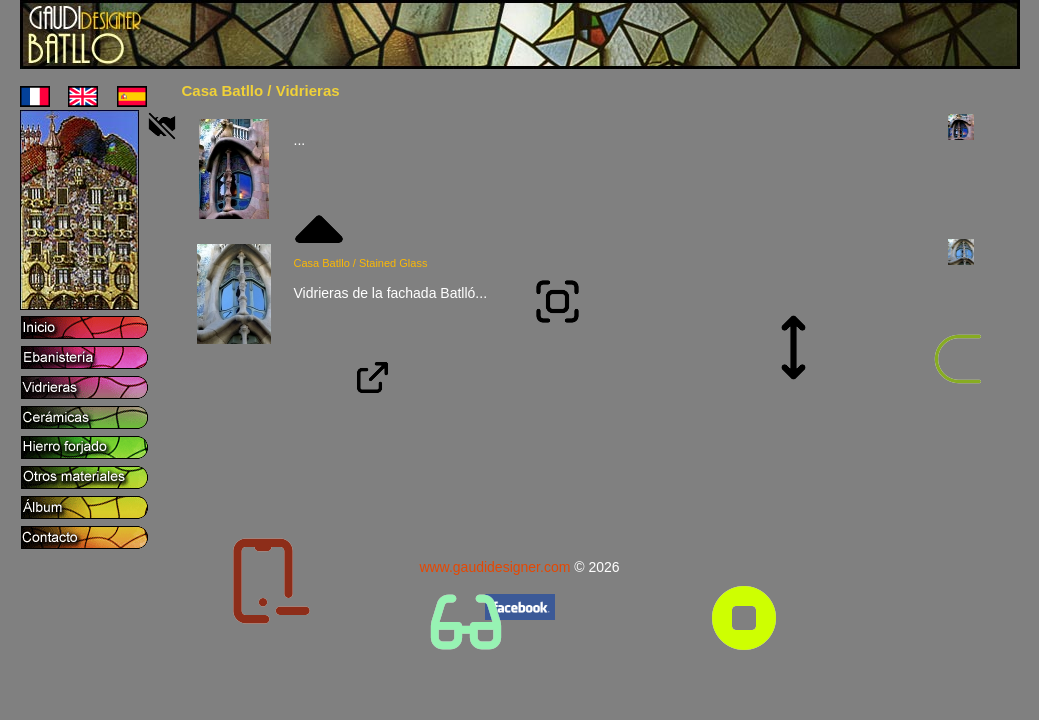 This screenshot has height=720, width=1039. What do you see at coordinates (466, 622) in the screenshot?
I see `enable reading mode or accessibility features` at bounding box center [466, 622].